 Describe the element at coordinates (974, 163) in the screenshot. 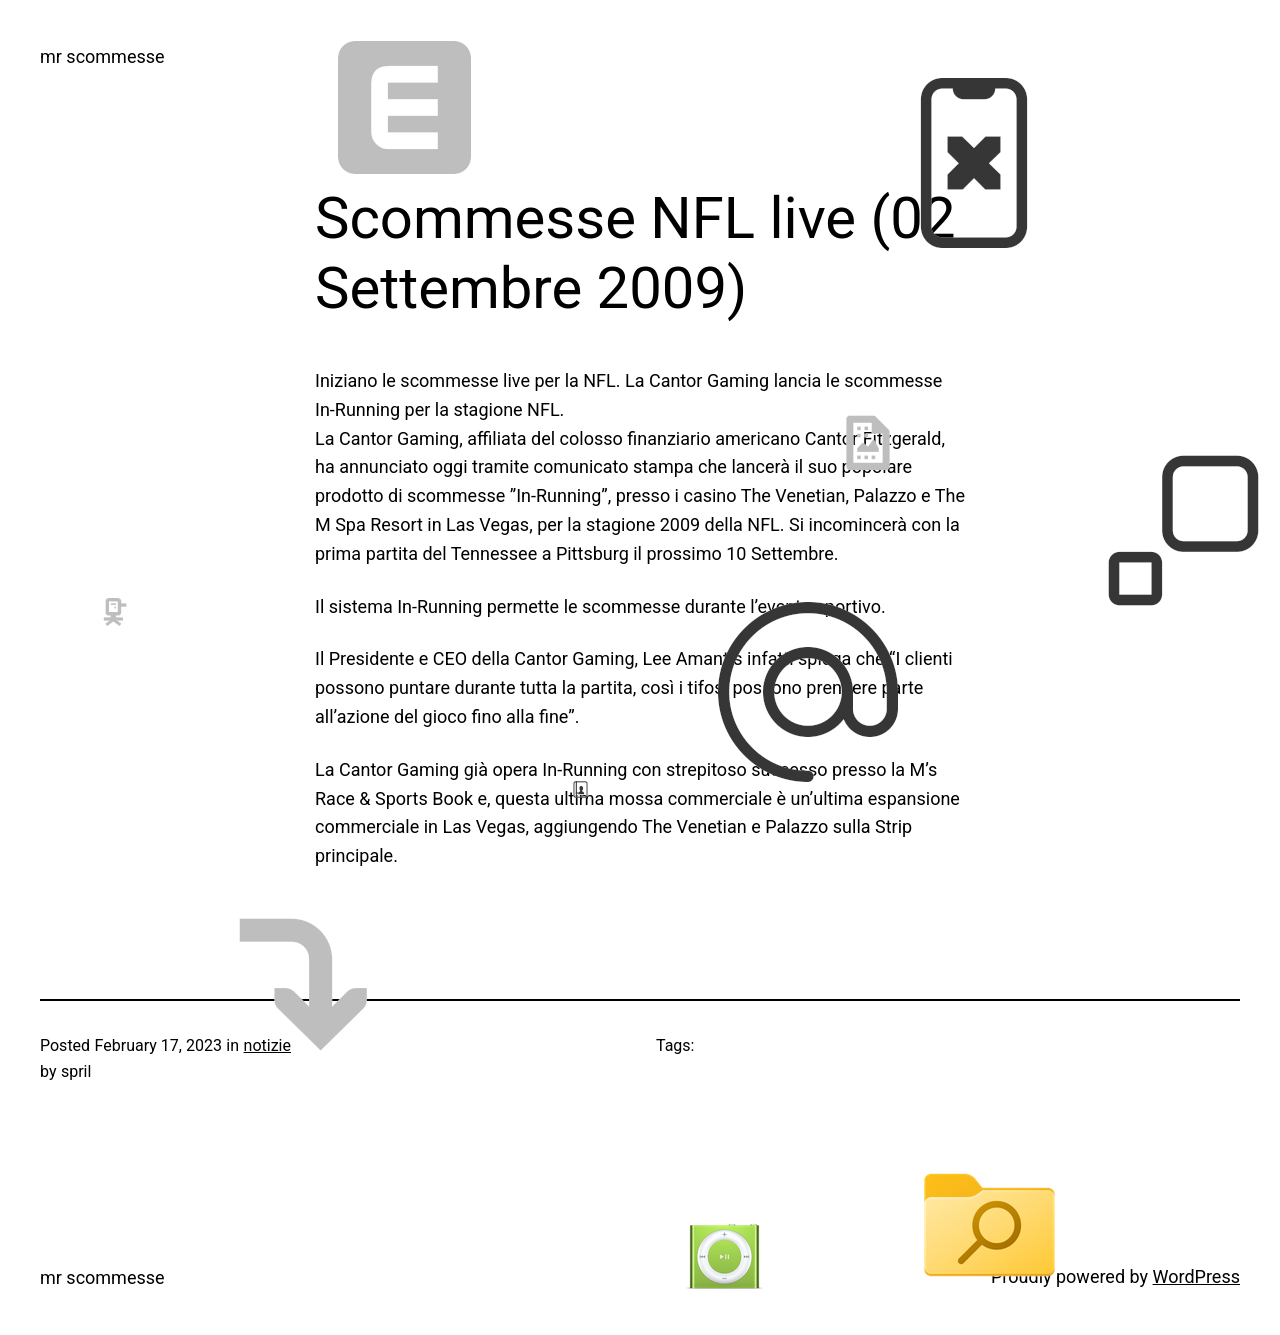

I see `disconnect or unlink a paired device` at that location.